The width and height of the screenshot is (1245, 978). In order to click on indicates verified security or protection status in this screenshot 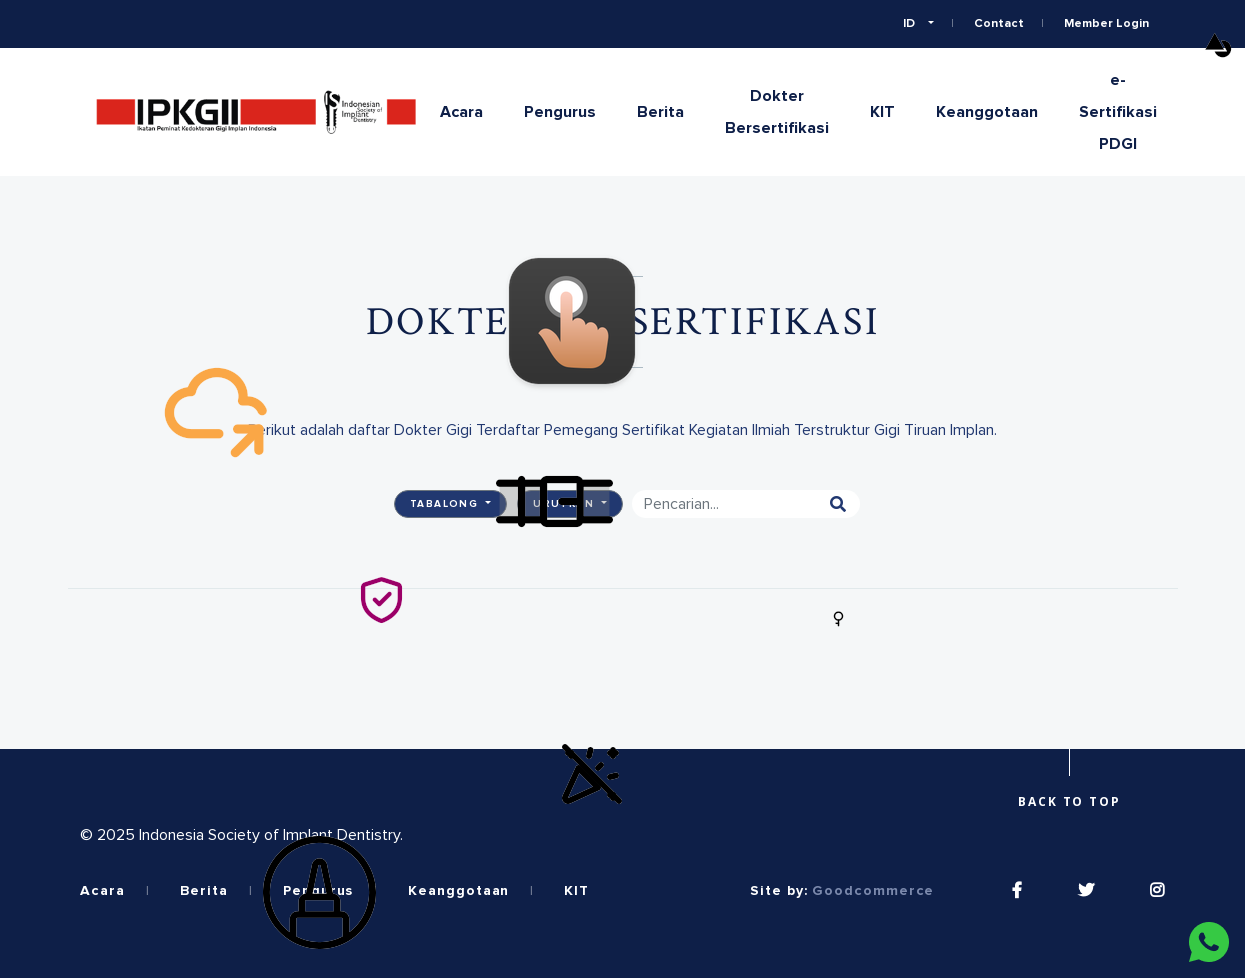, I will do `click(381, 600)`.